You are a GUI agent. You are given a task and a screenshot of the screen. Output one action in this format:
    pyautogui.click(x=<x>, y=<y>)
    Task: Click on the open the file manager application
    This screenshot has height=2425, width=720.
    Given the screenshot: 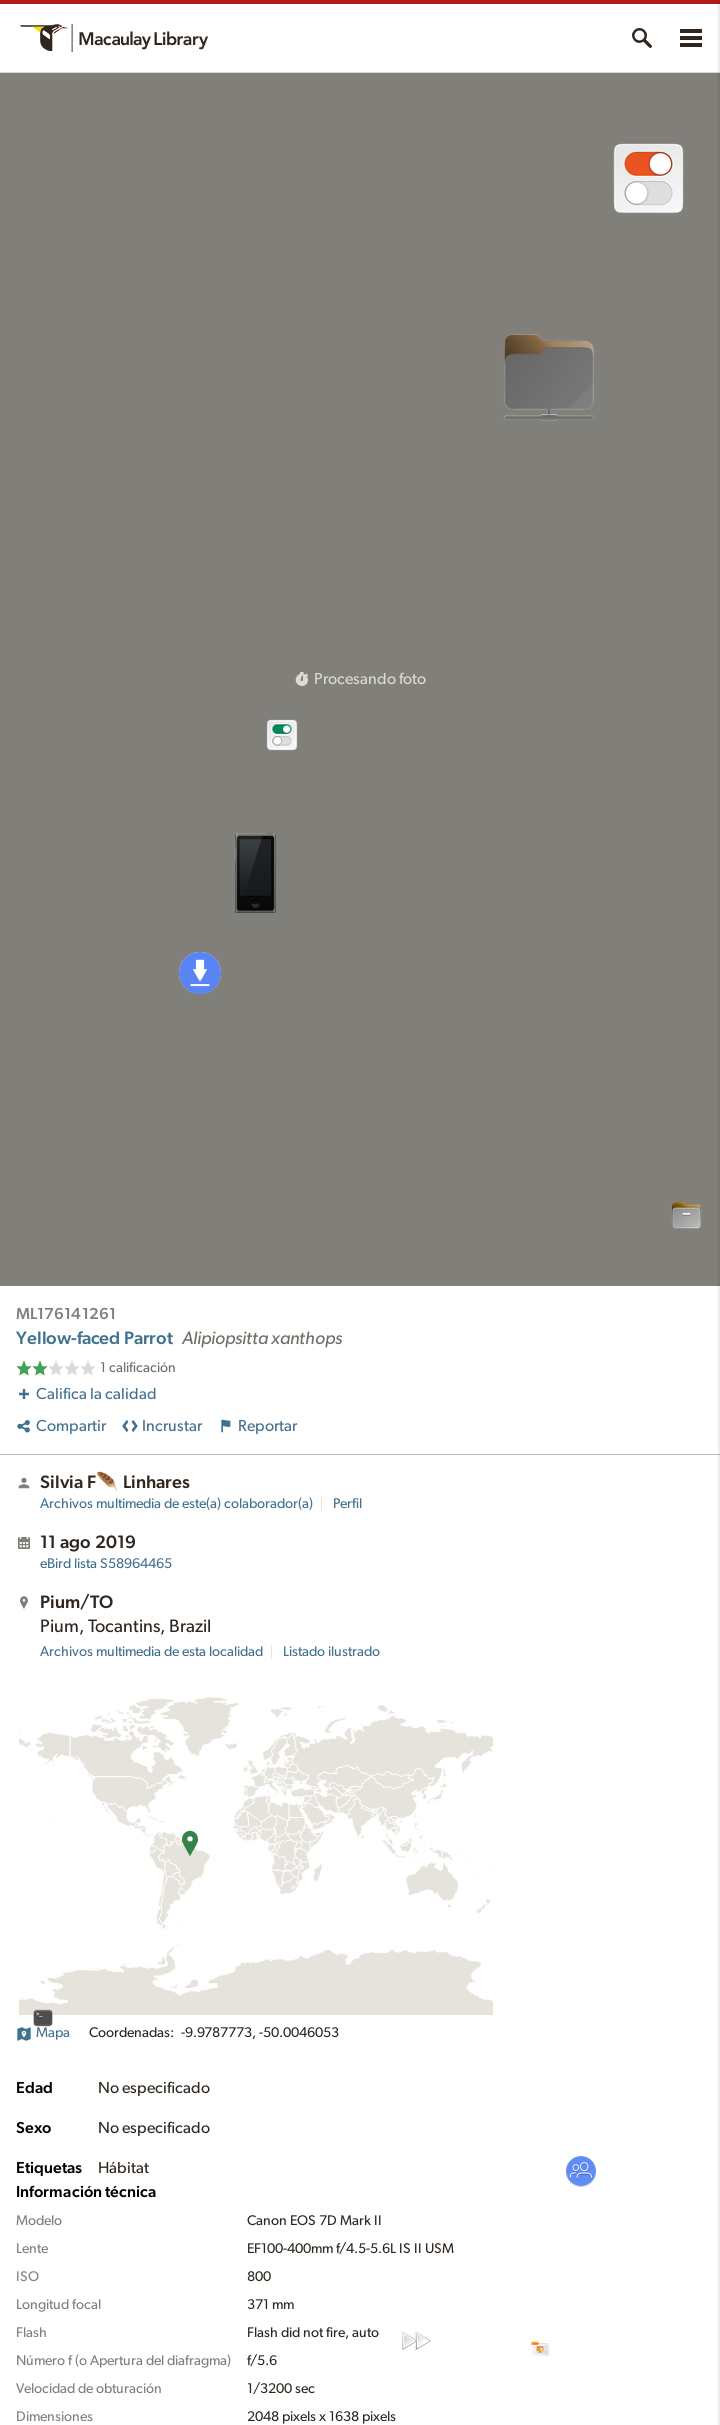 What is the action you would take?
    pyautogui.click(x=686, y=1215)
    